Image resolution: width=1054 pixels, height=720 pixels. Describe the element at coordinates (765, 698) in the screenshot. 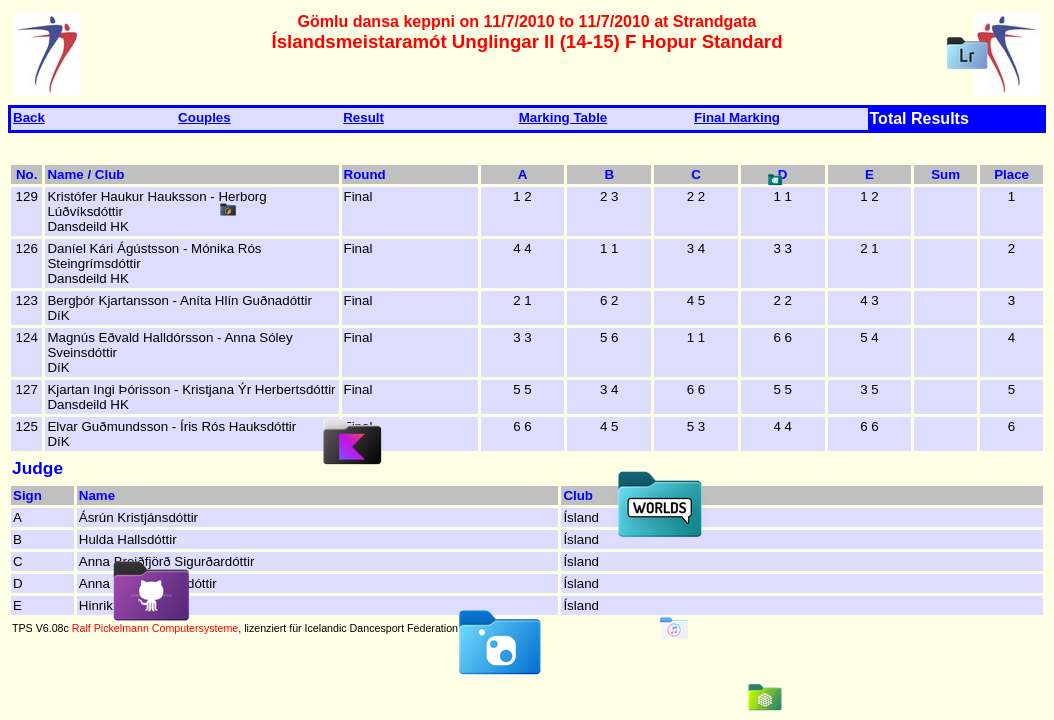

I see `open game jolt games folder` at that location.